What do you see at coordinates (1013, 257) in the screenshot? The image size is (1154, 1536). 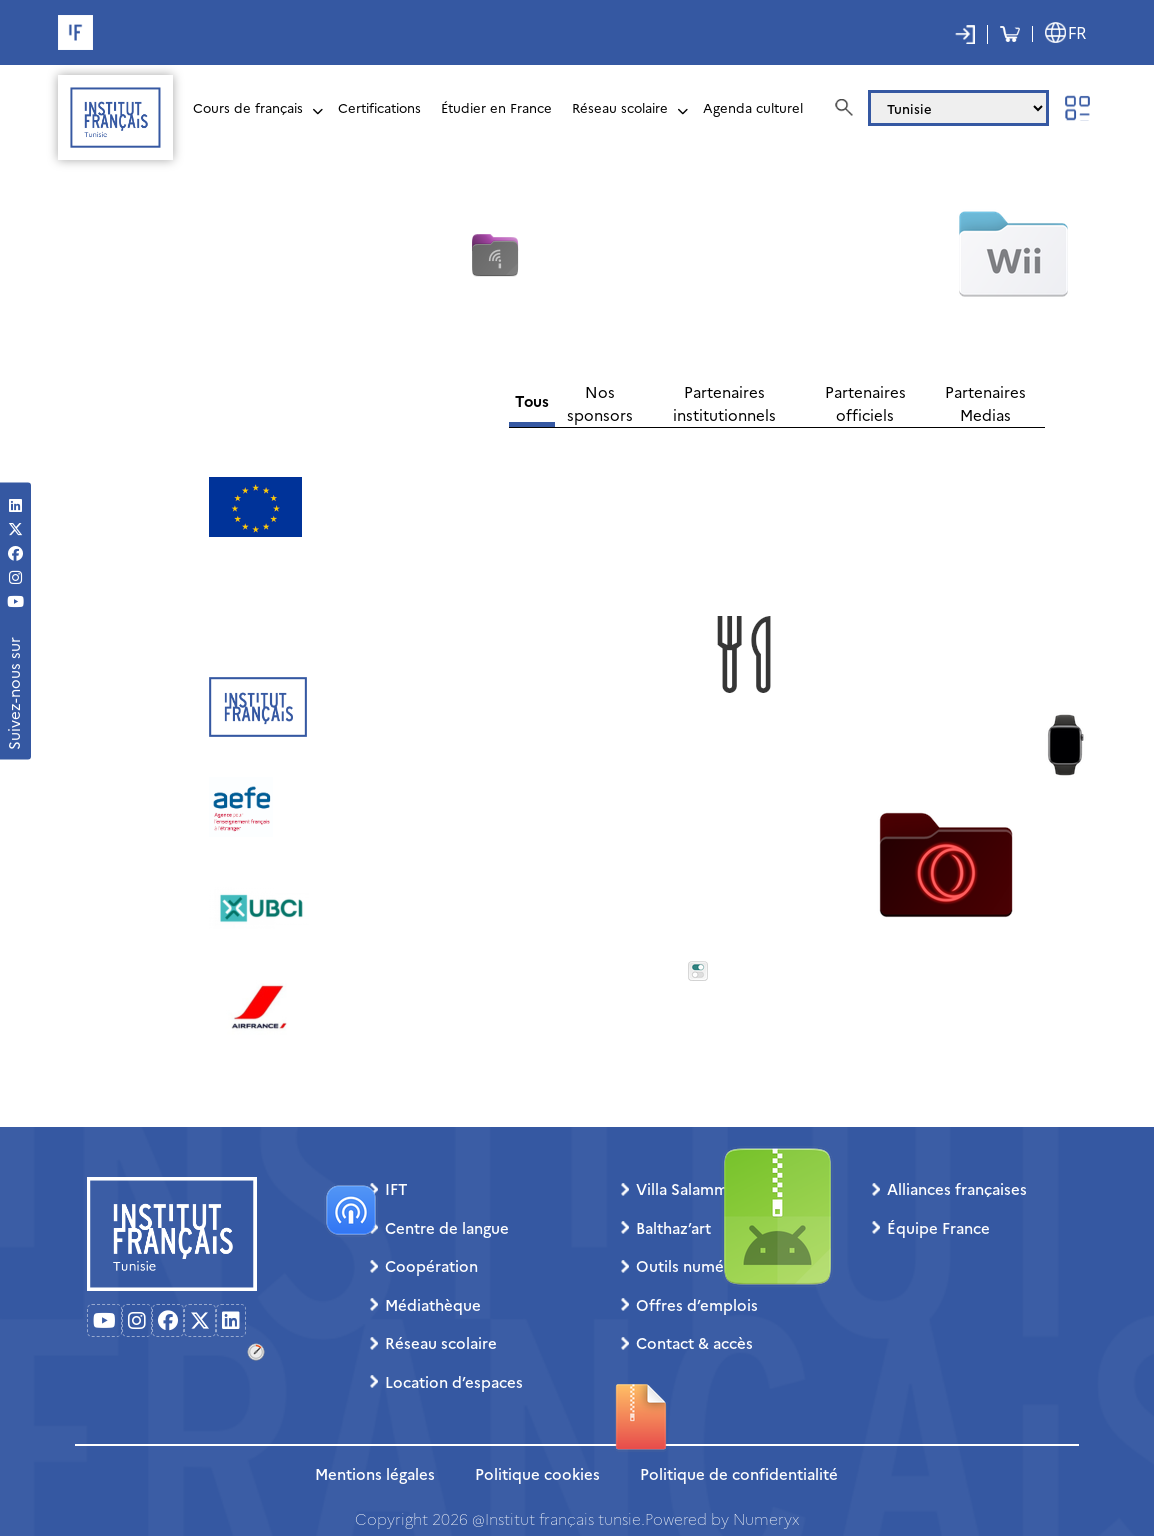 I see `folder for nintendo wii related files and games` at bounding box center [1013, 257].